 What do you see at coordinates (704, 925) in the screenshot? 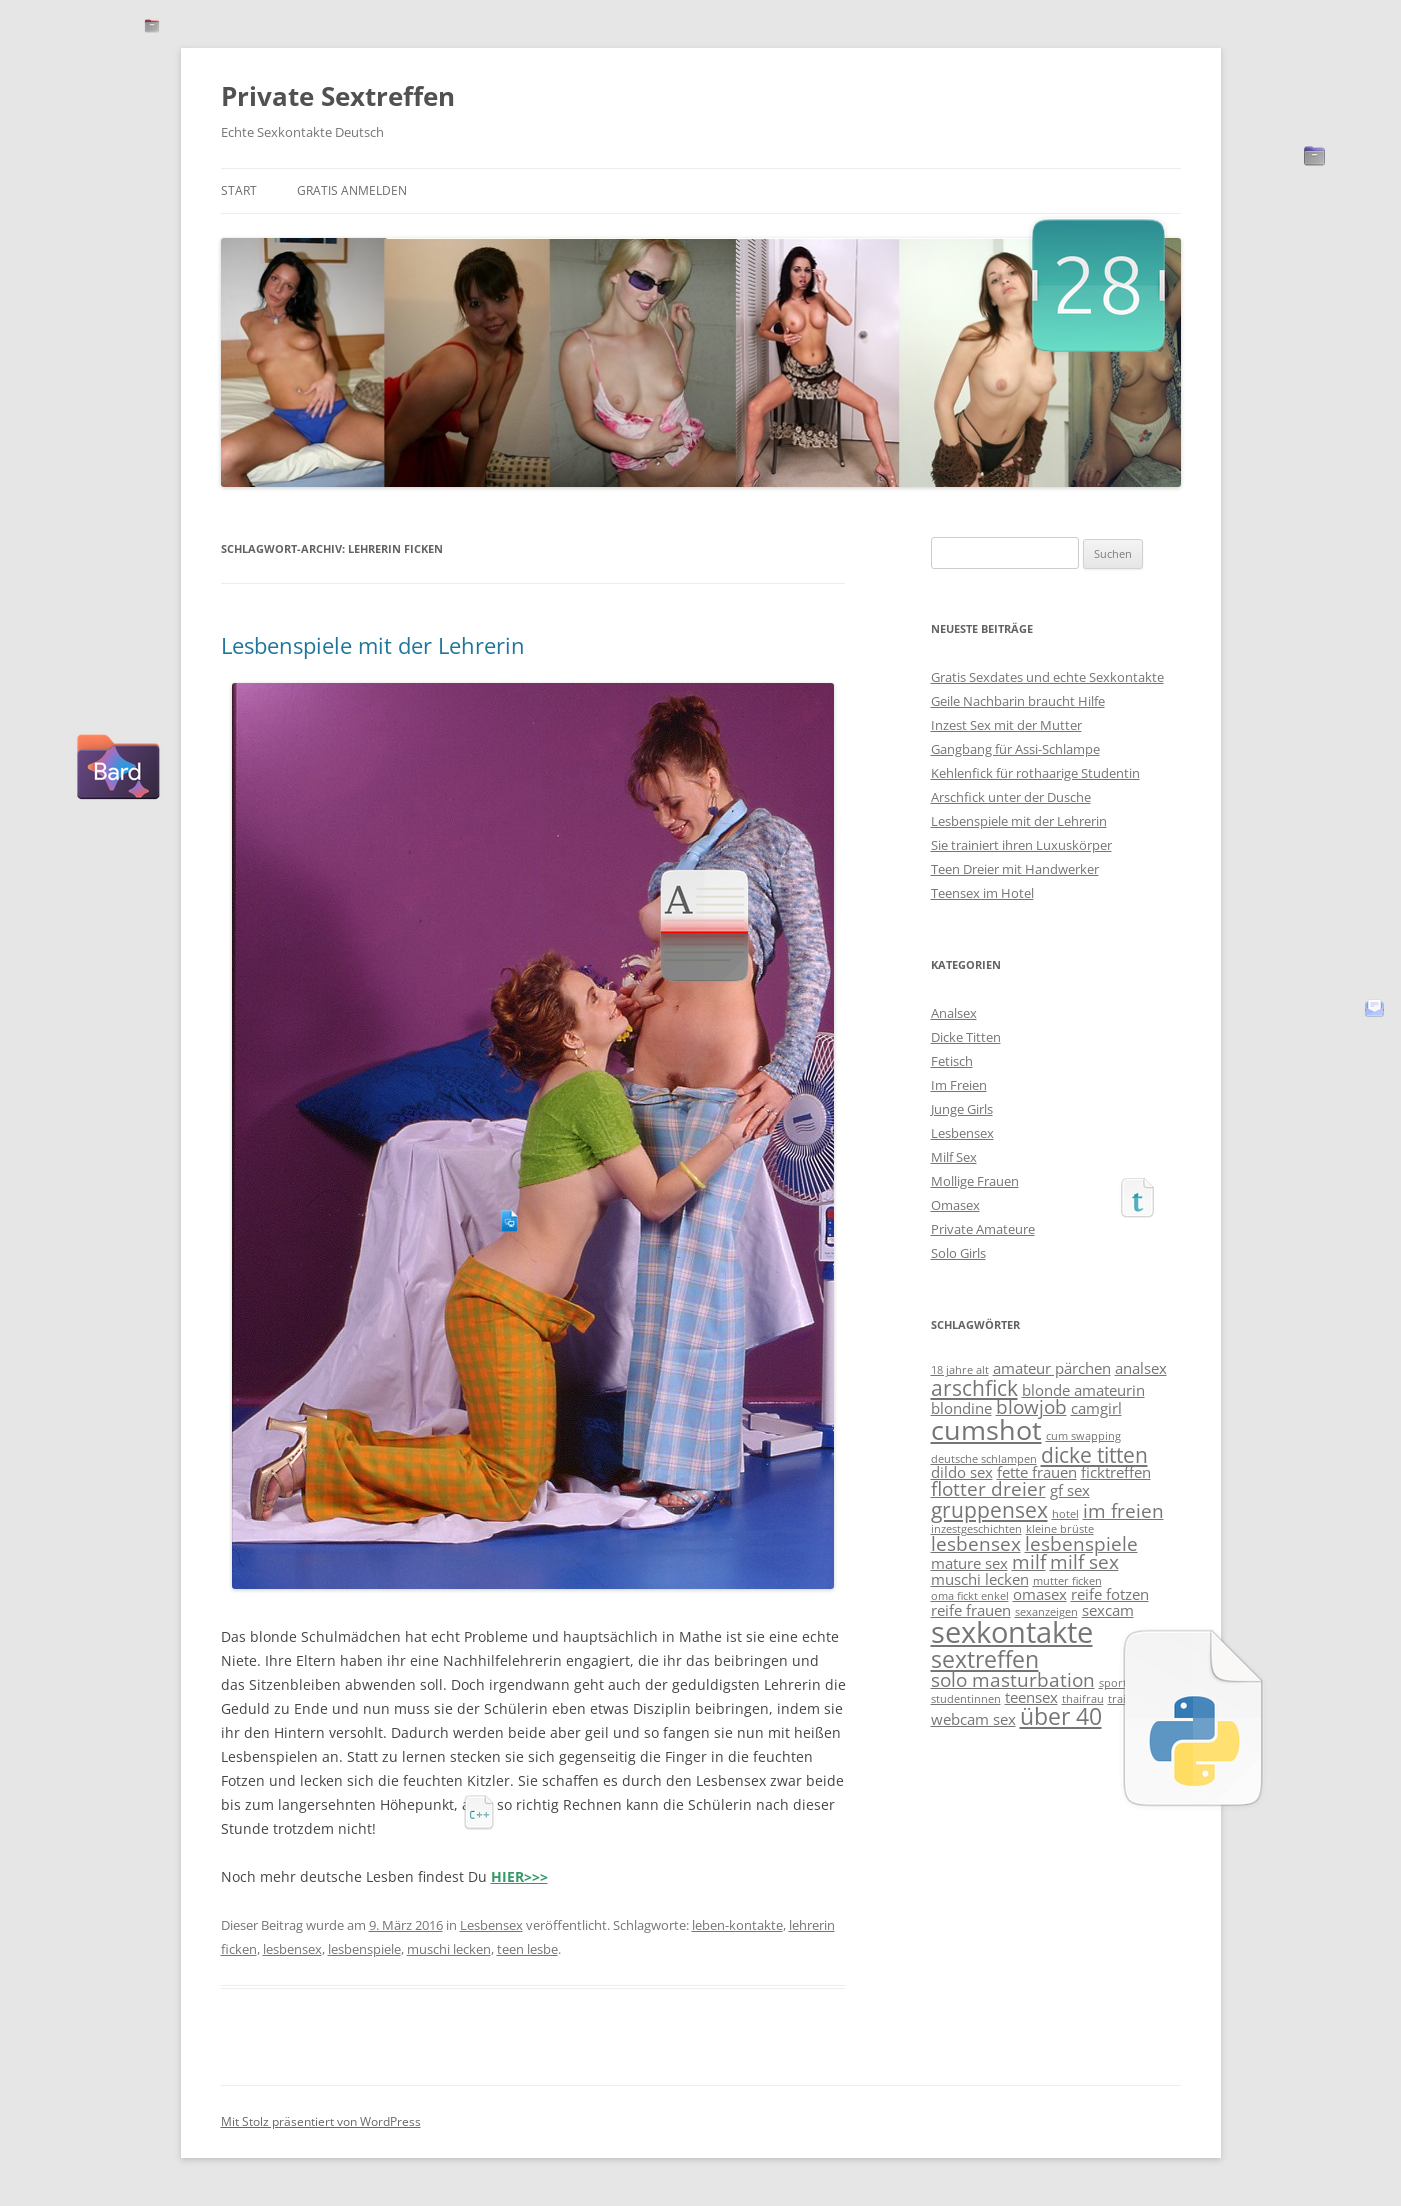
I see `open document scanner app` at bounding box center [704, 925].